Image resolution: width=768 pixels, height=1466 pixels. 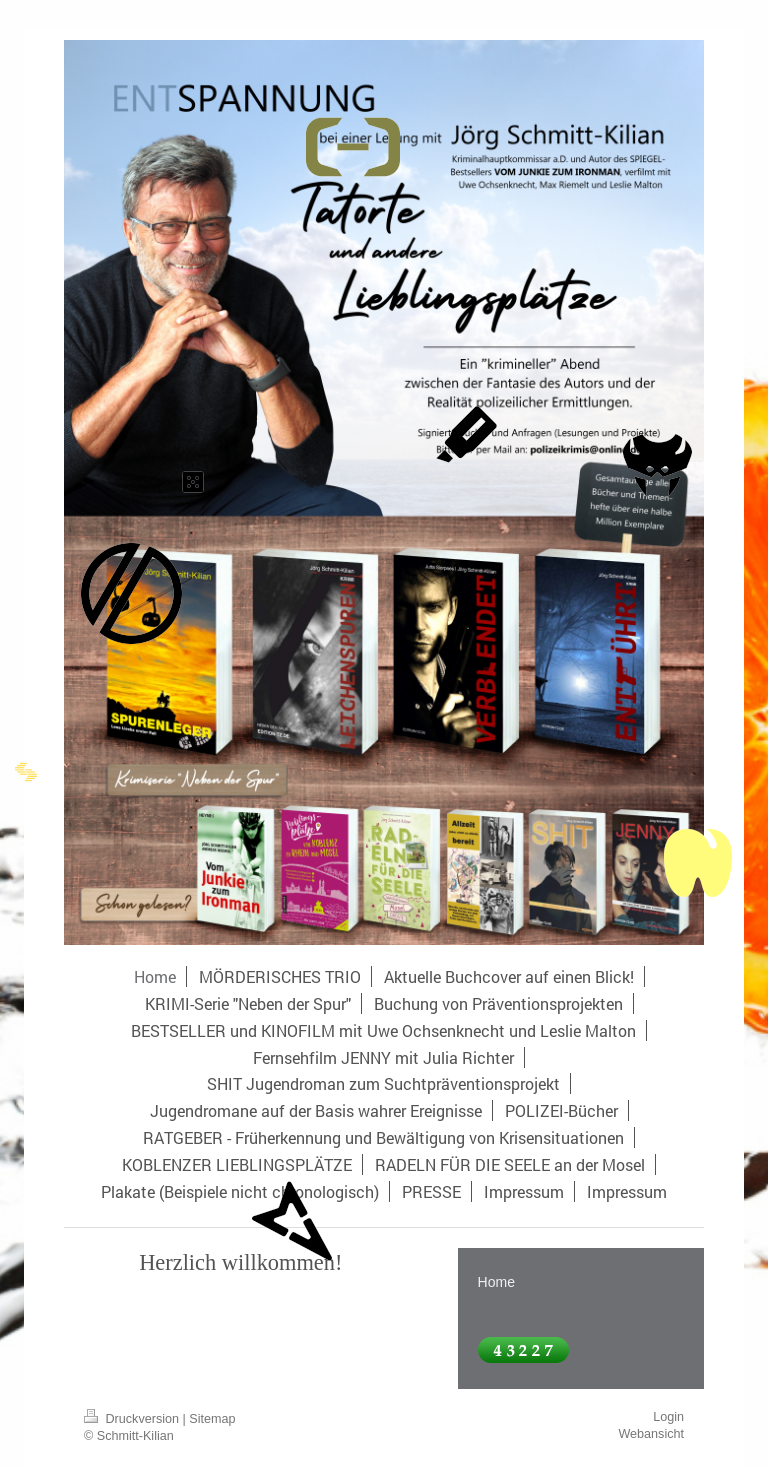 What do you see at coordinates (467, 435) in the screenshot?
I see `highlight or mark up text` at bounding box center [467, 435].